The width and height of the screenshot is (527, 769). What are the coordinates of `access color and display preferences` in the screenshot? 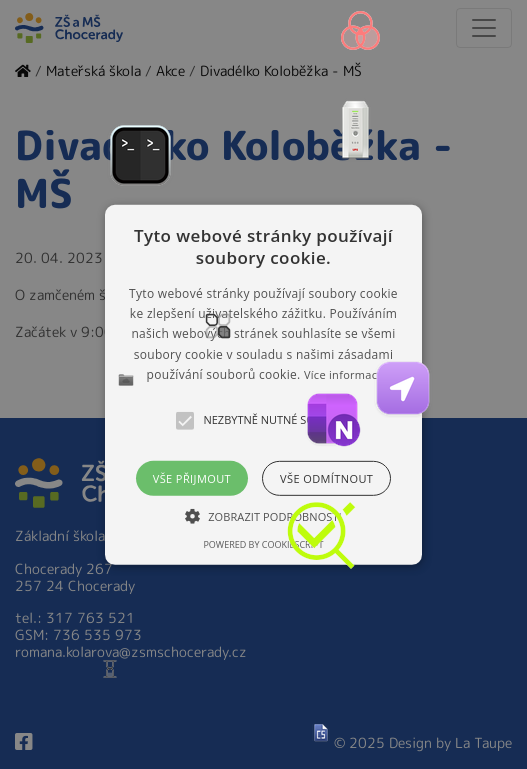 It's located at (360, 30).